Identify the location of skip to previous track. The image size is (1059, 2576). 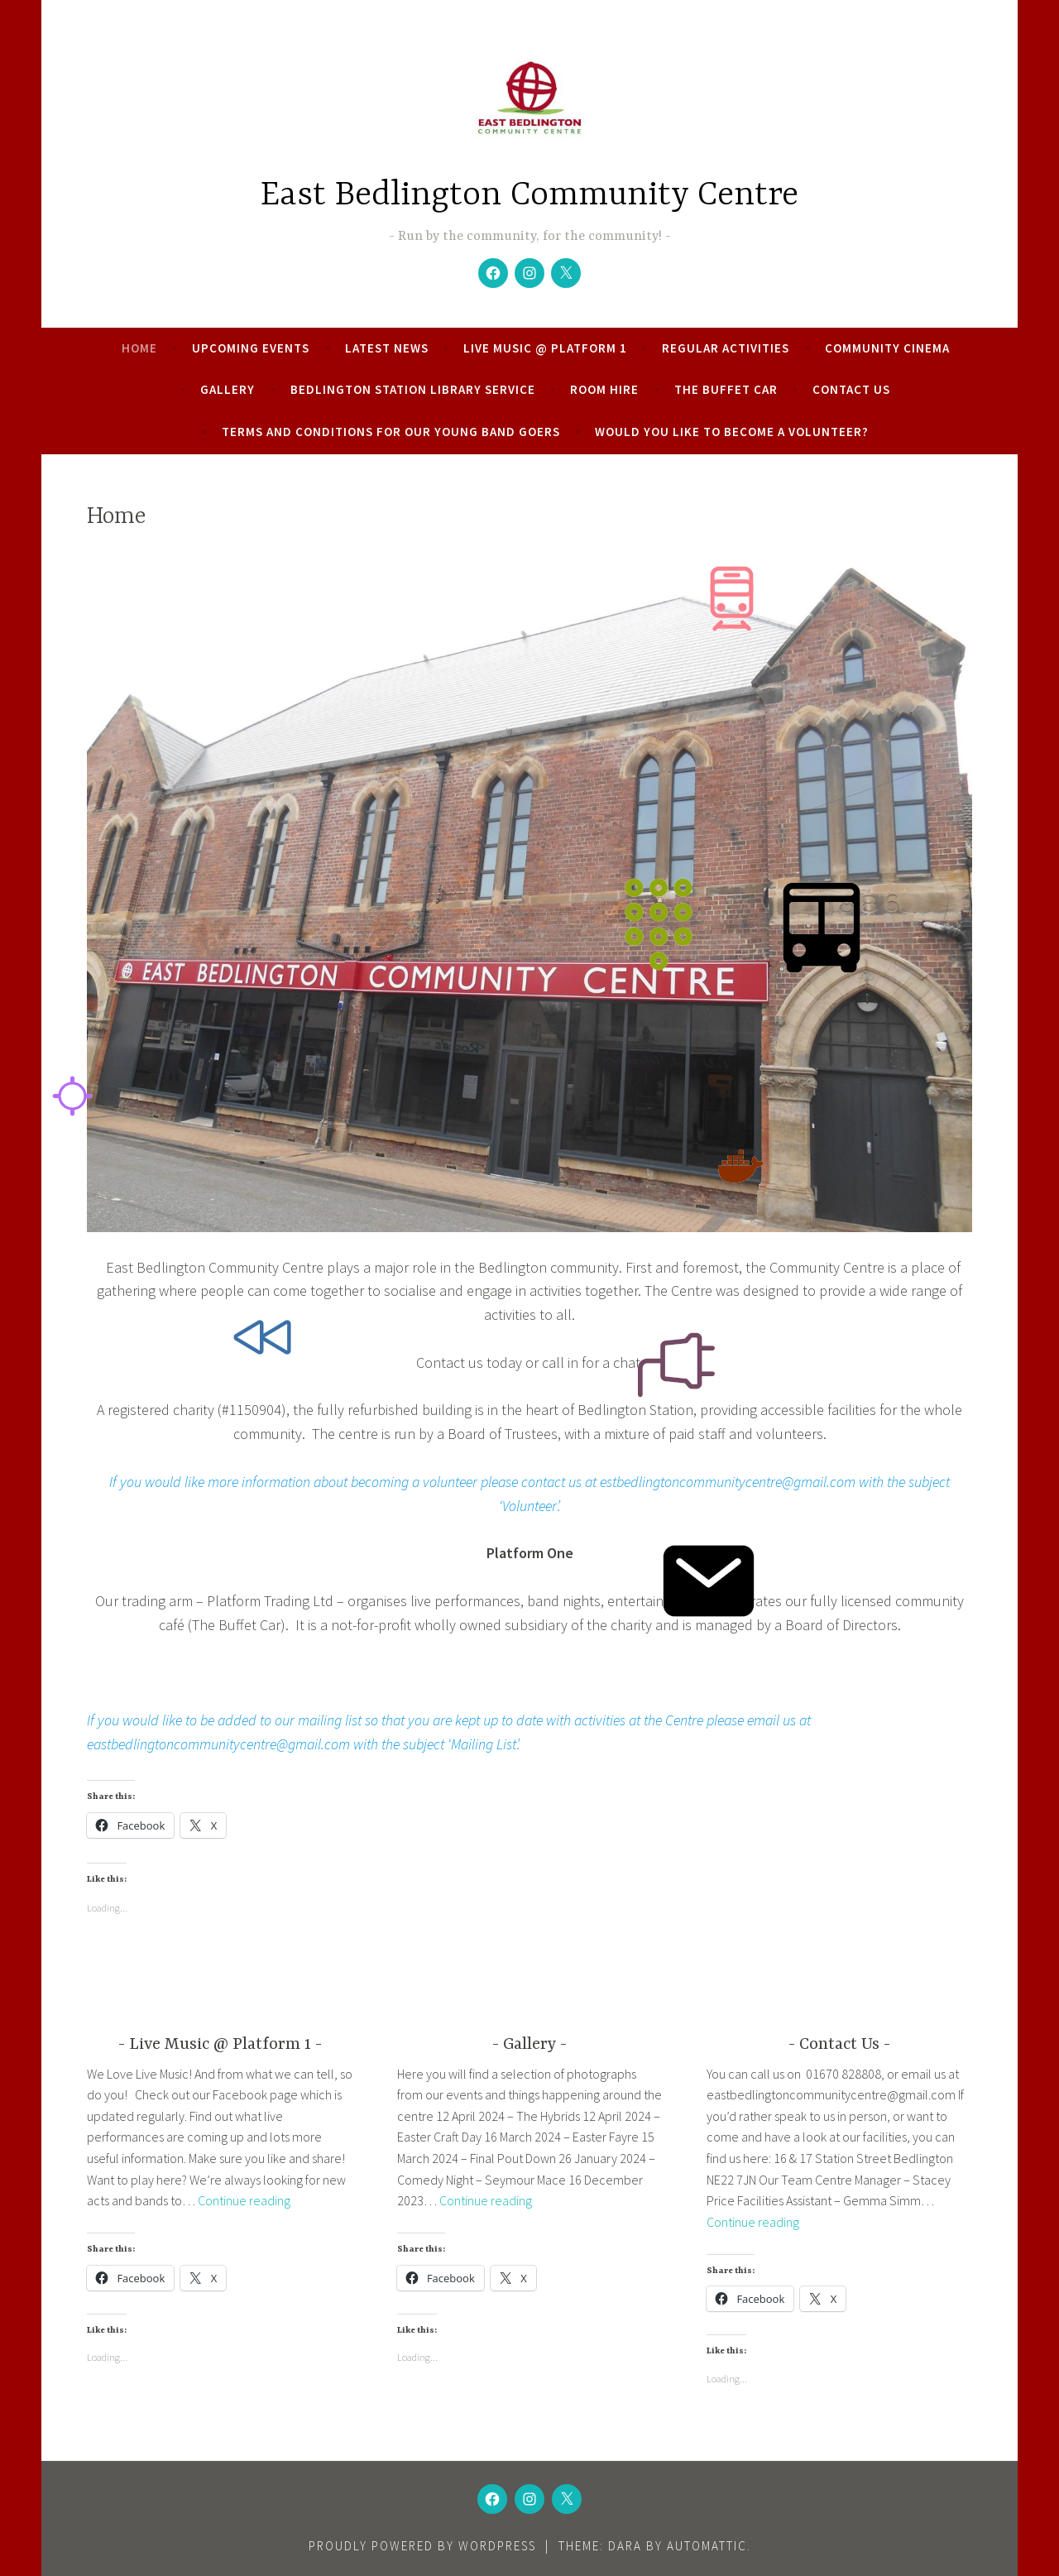
(262, 1337).